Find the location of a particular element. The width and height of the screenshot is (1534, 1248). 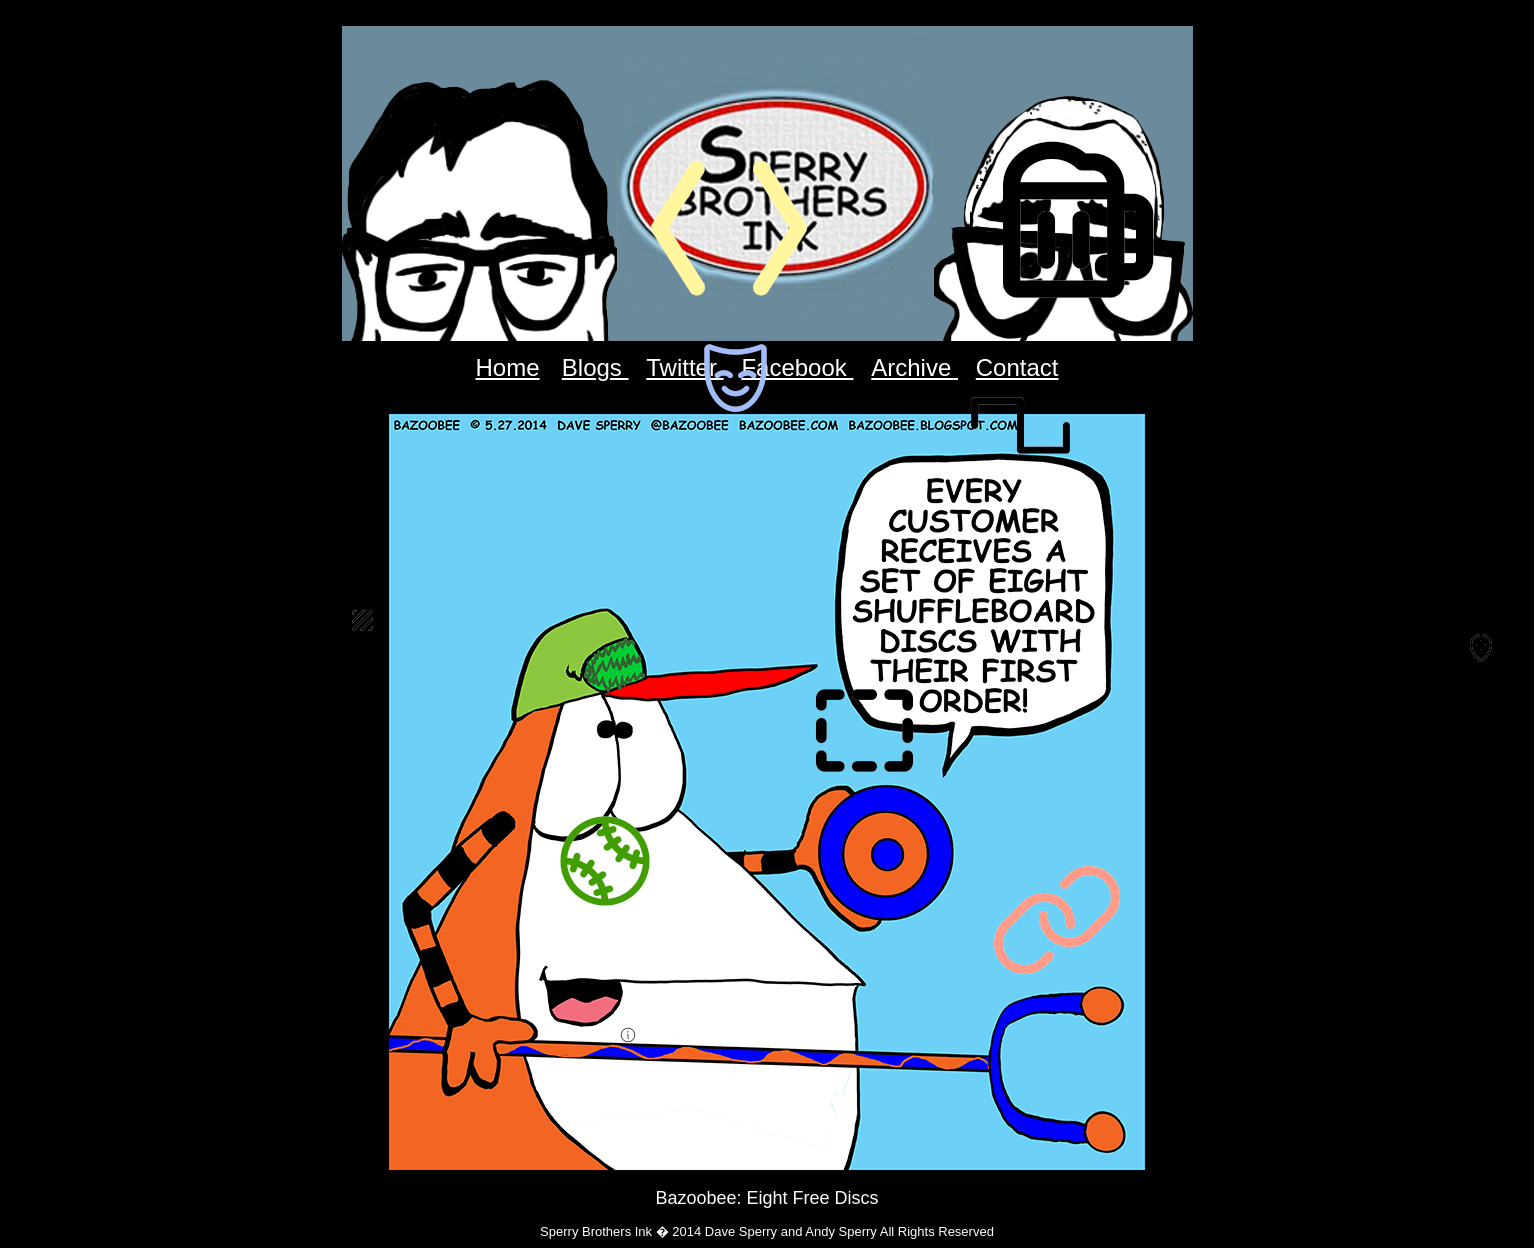

view baseball scores or stats is located at coordinates (605, 861).